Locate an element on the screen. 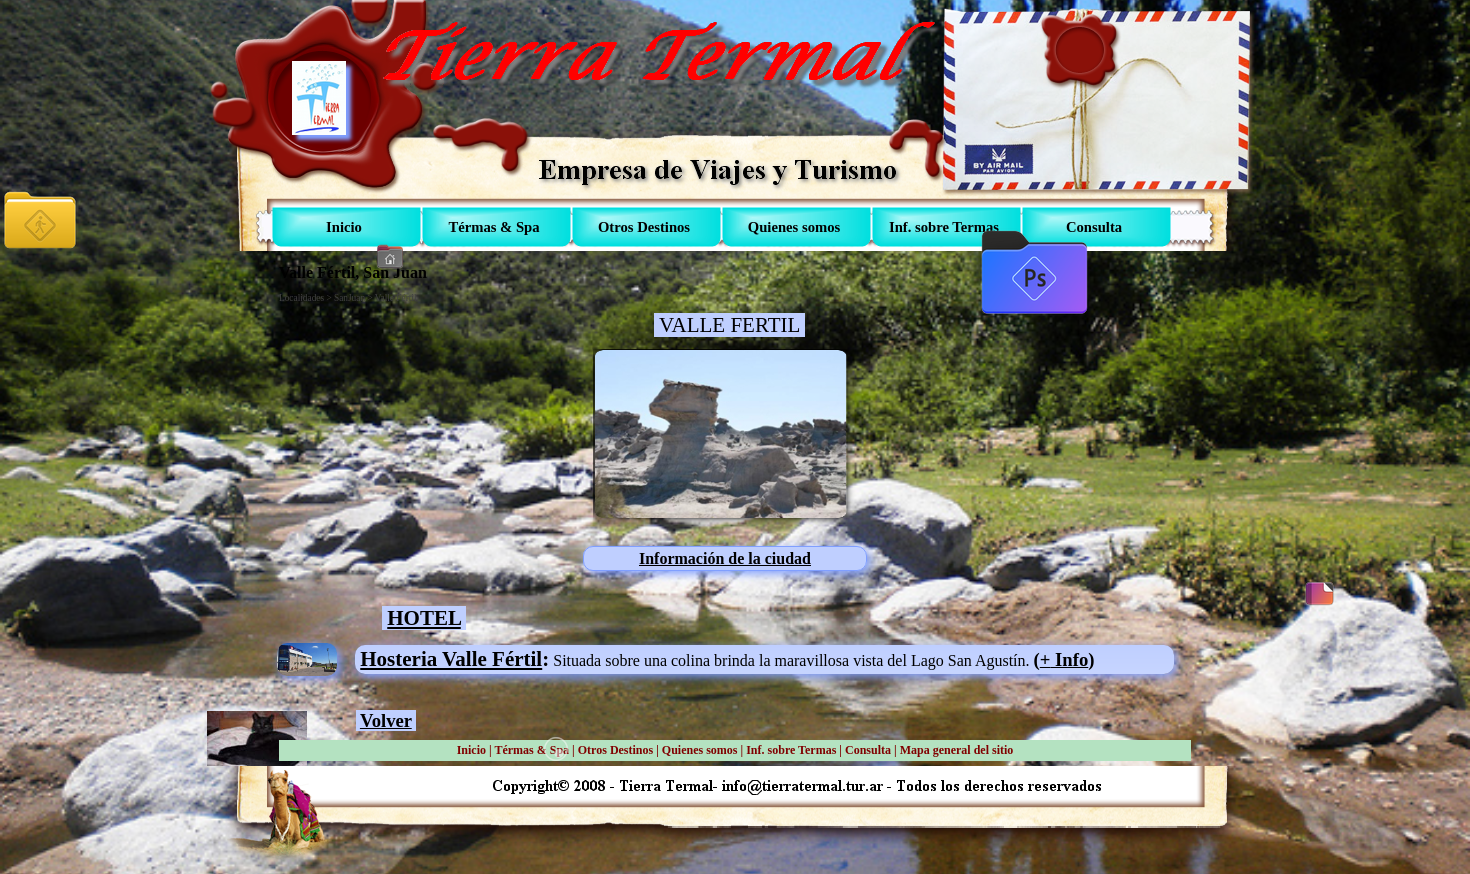  open folder containing adobe photoshop express files is located at coordinates (1034, 275).